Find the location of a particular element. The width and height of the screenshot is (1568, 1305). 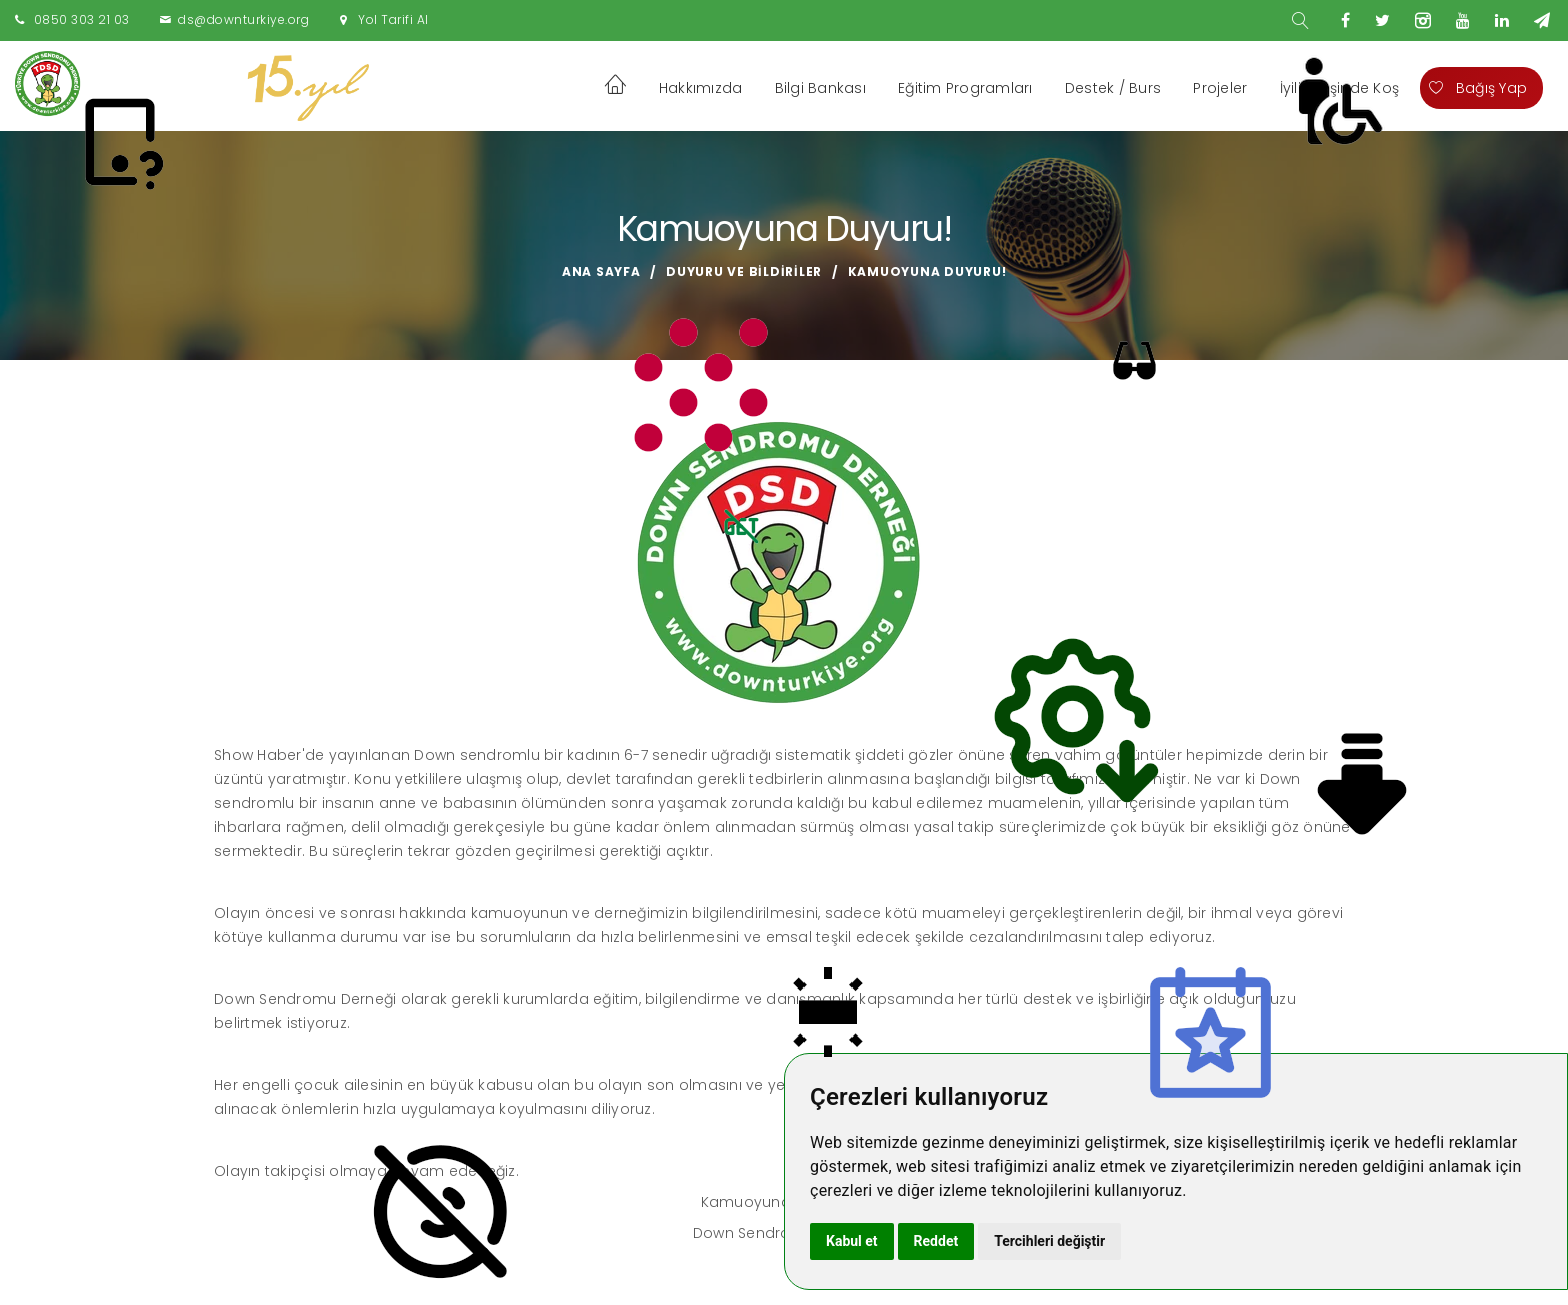

wheelchair accessible pickup location is located at coordinates (1338, 101).